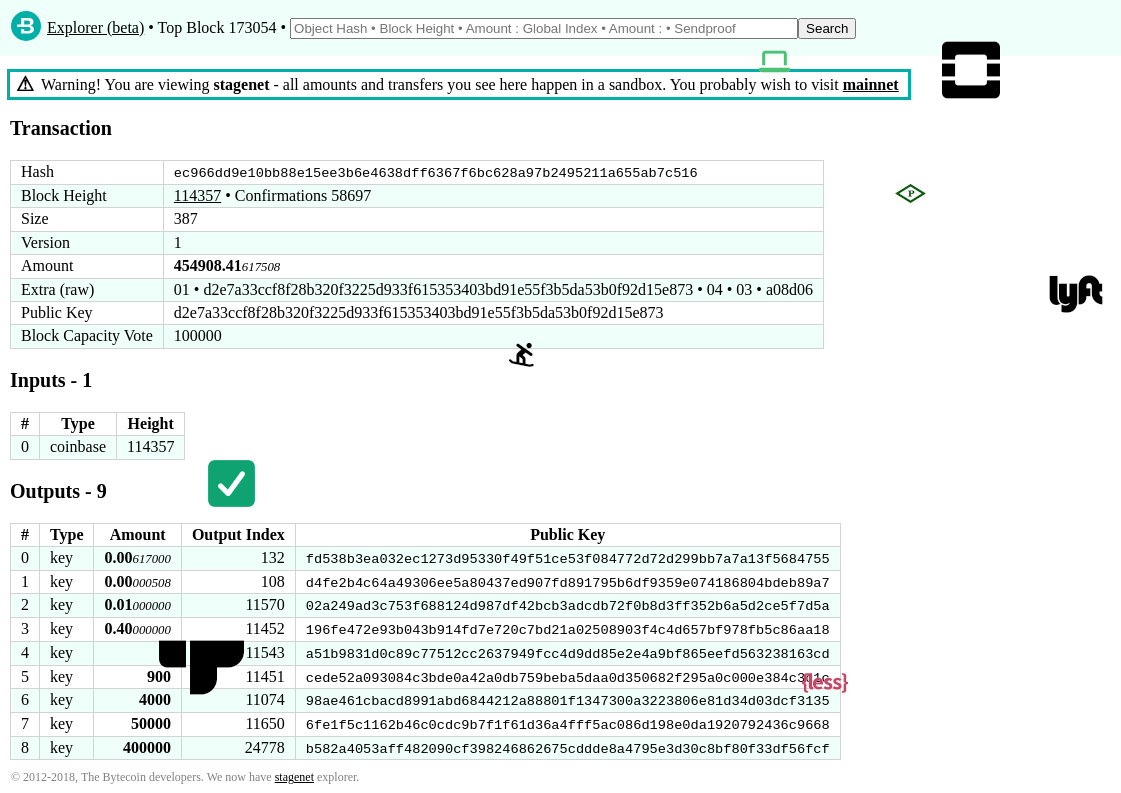  I want to click on less css preprocessor logo, so click(825, 683).